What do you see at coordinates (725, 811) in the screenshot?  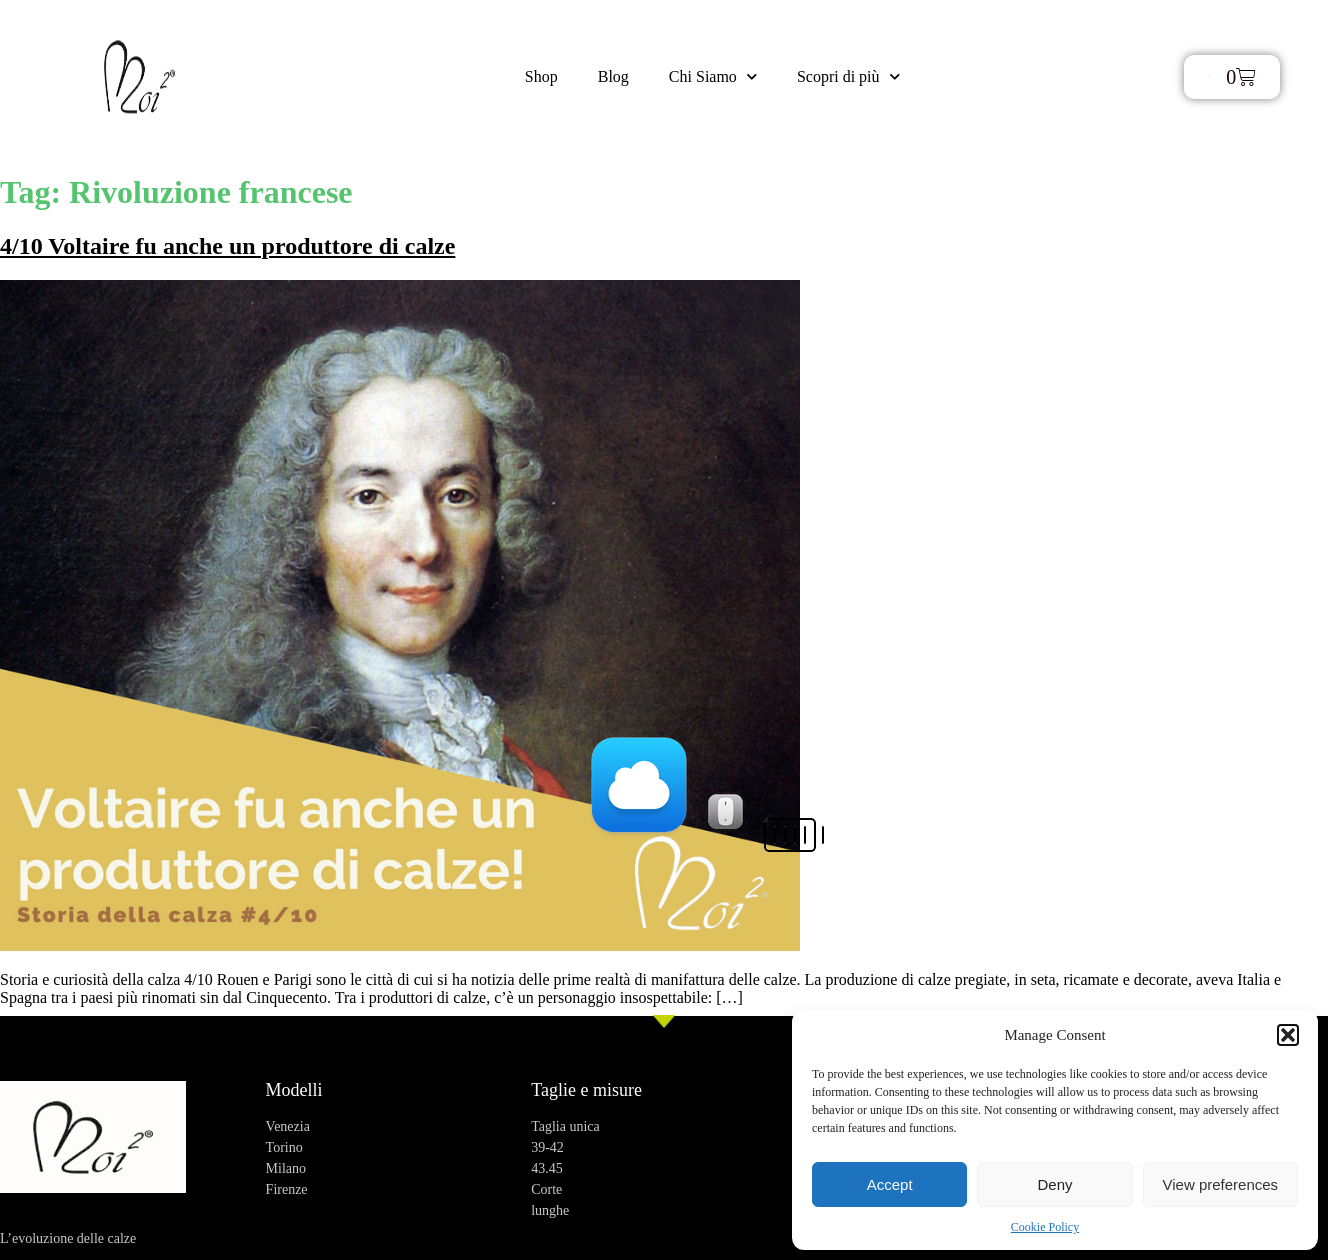 I see `configure mouse settings` at bounding box center [725, 811].